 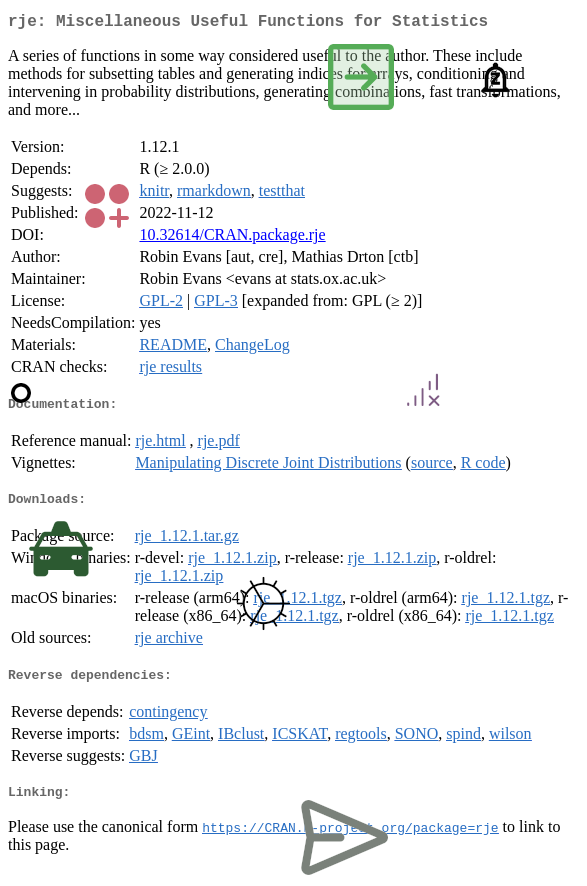 I want to click on add a new item to a group or collection, so click(x=107, y=206).